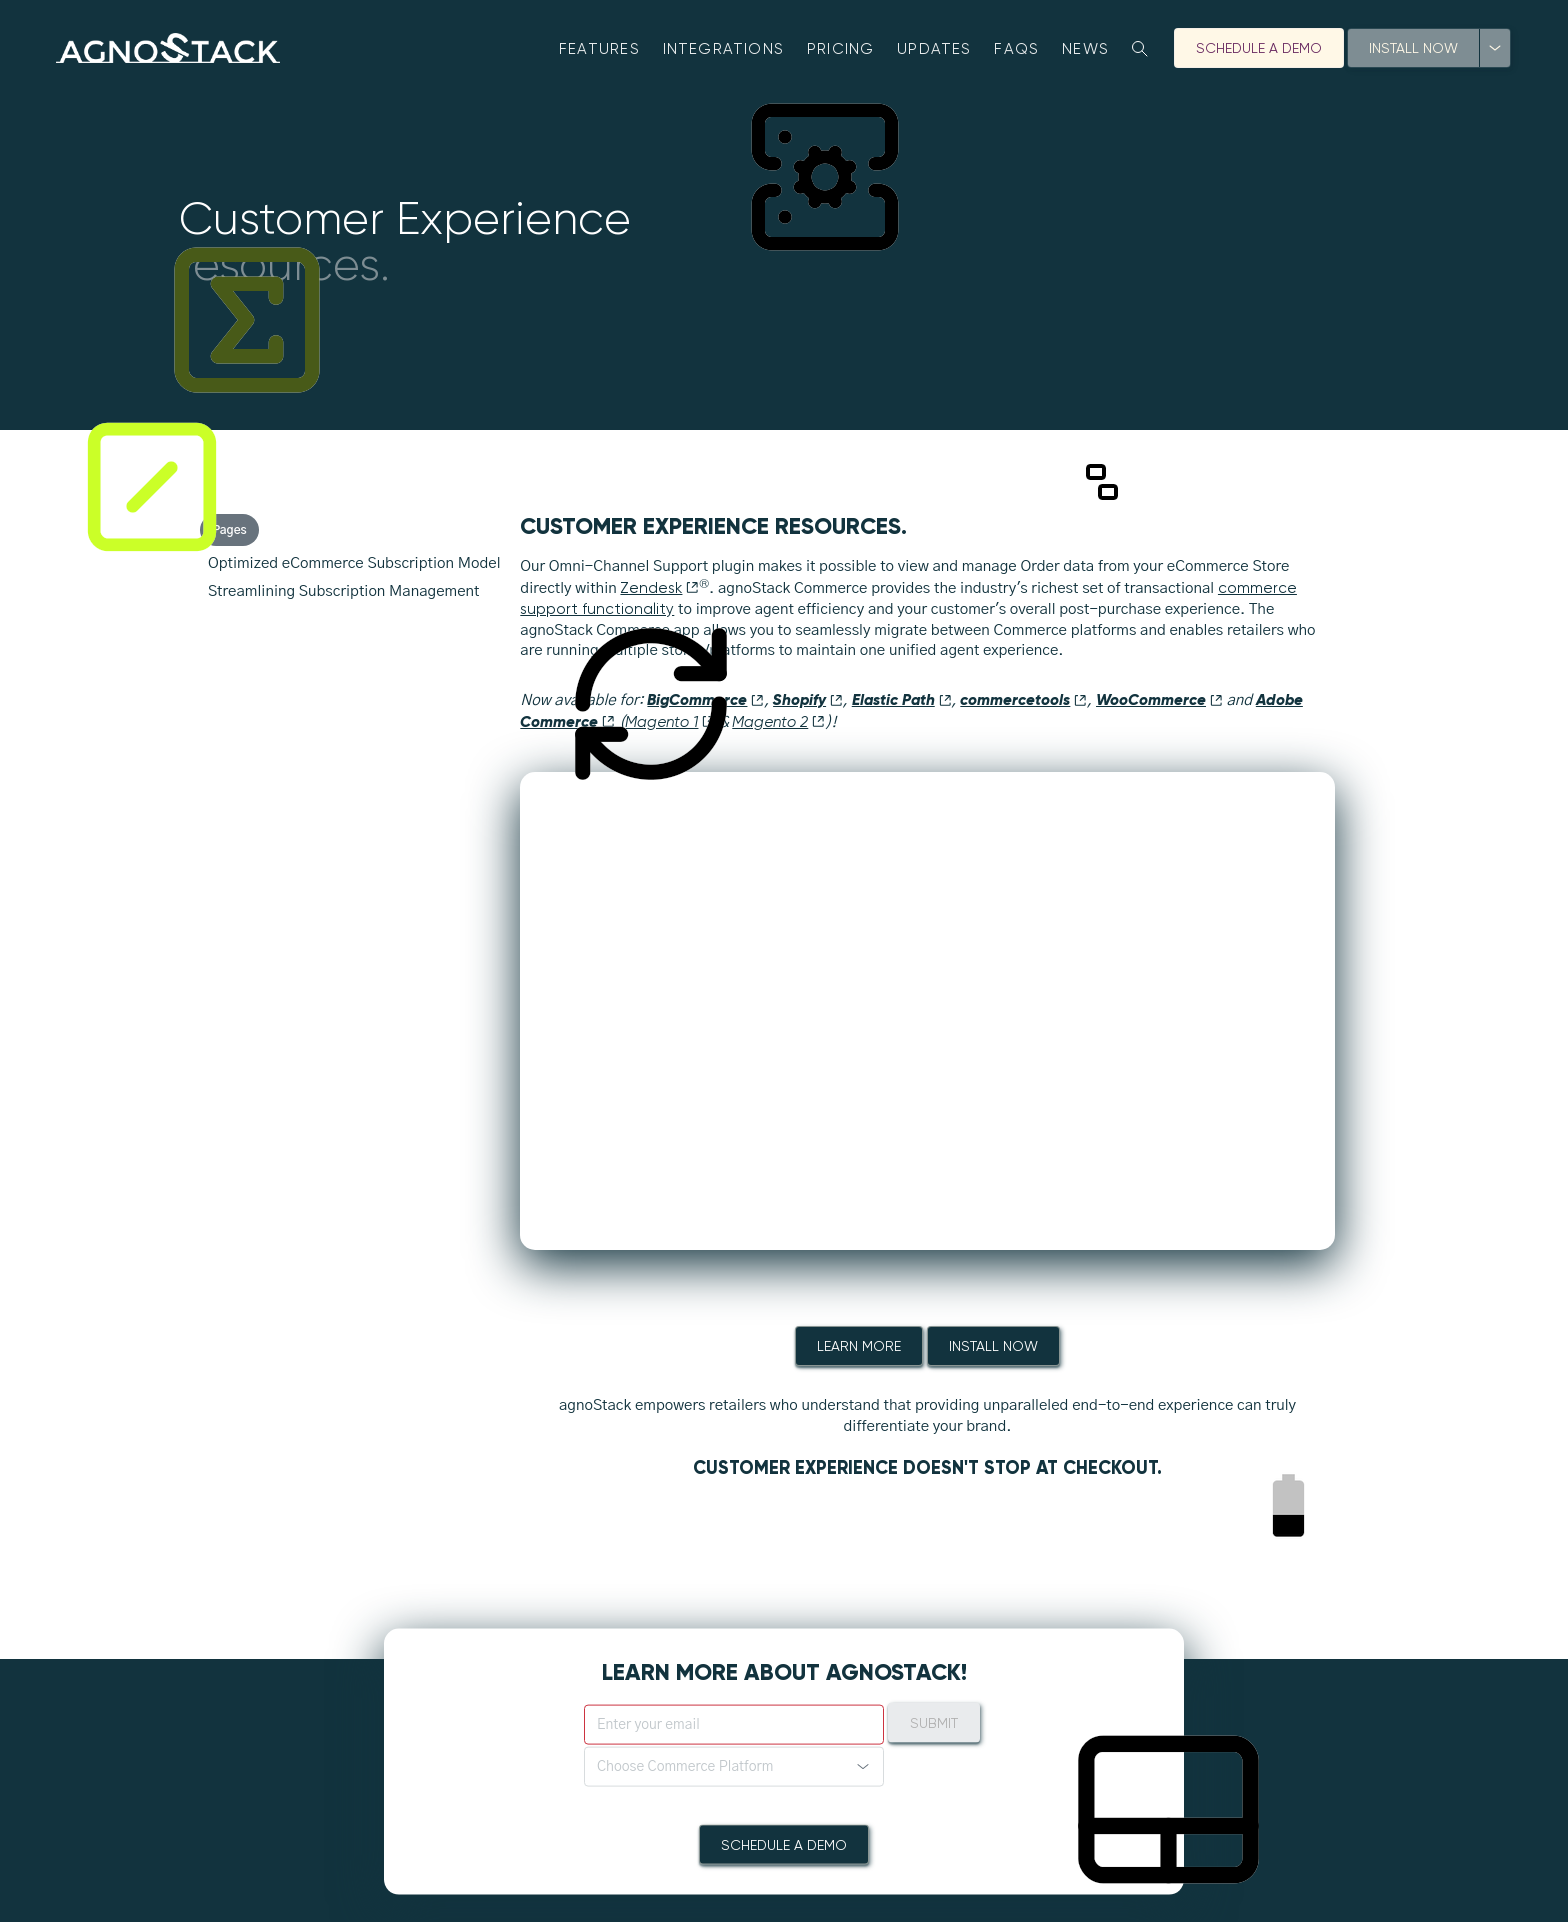 This screenshot has height=1922, width=1568. What do you see at coordinates (651, 704) in the screenshot?
I see `refresh or reload content` at bounding box center [651, 704].